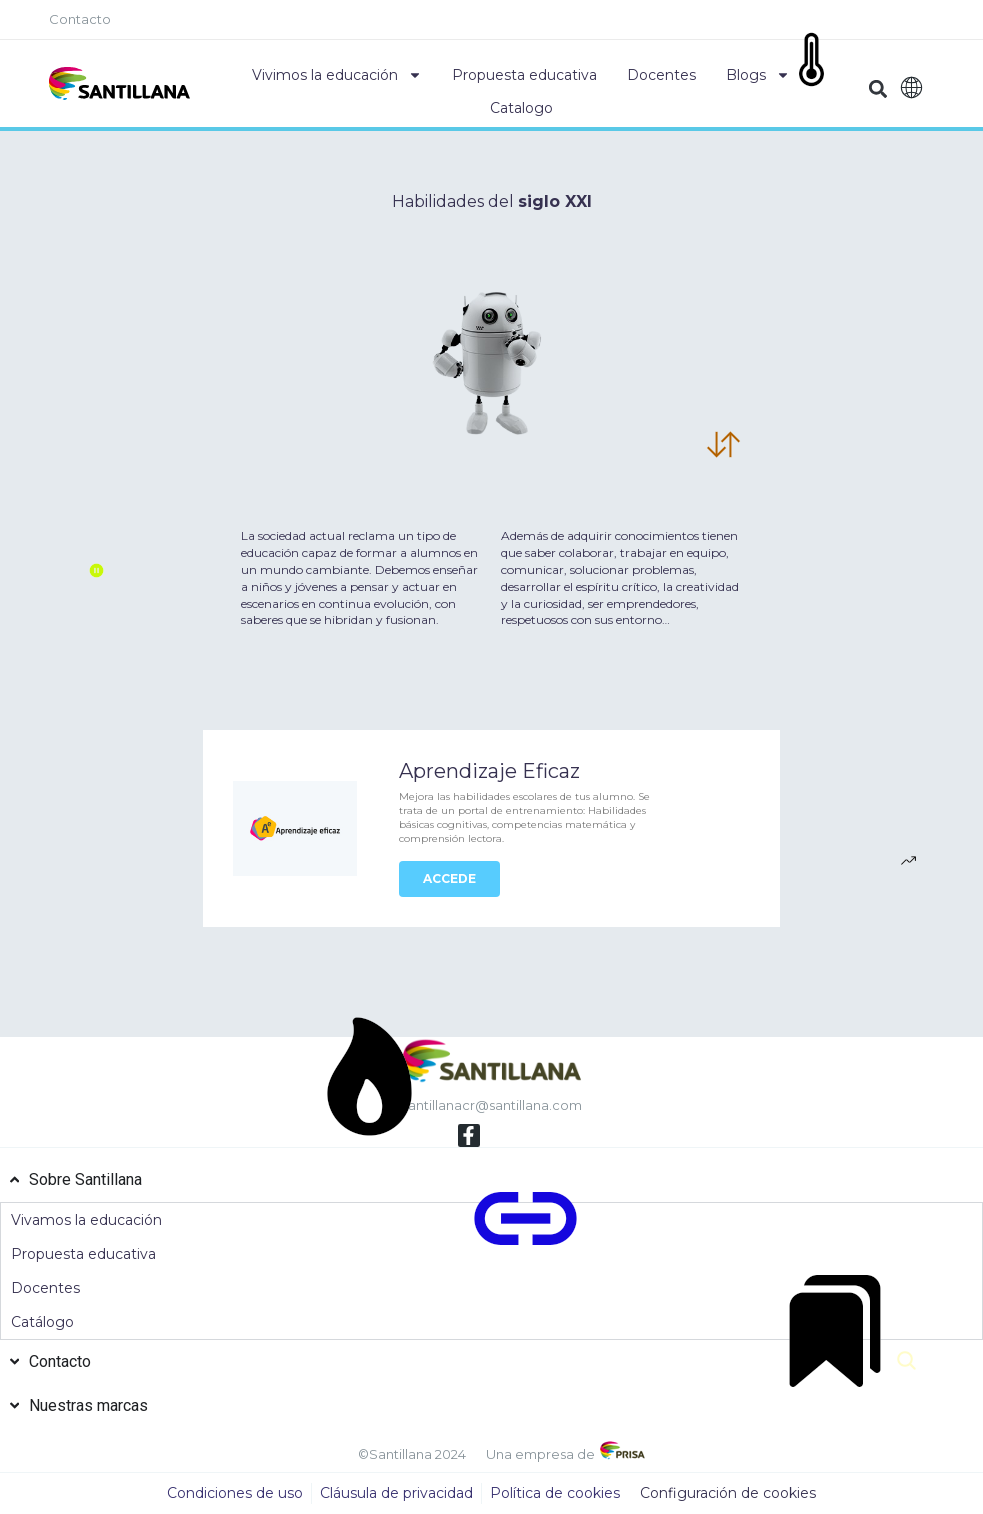  Describe the element at coordinates (906, 1360) in the screenshot. I see `search for content or items` at that location.